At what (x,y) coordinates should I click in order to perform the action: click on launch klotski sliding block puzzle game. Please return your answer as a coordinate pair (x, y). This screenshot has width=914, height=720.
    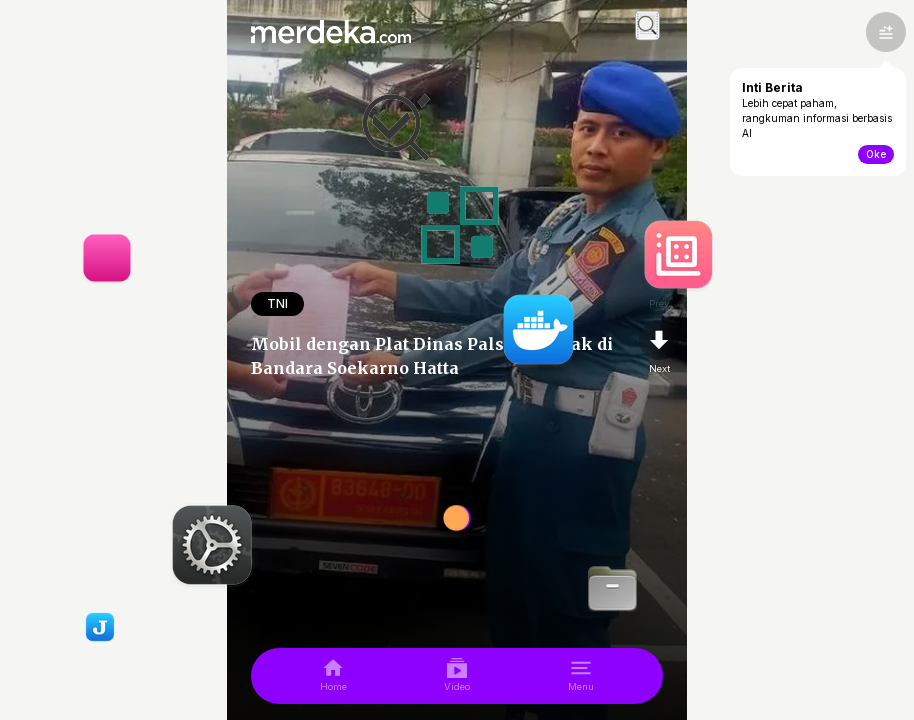
    Looking at the image, I should click on (460, 225).